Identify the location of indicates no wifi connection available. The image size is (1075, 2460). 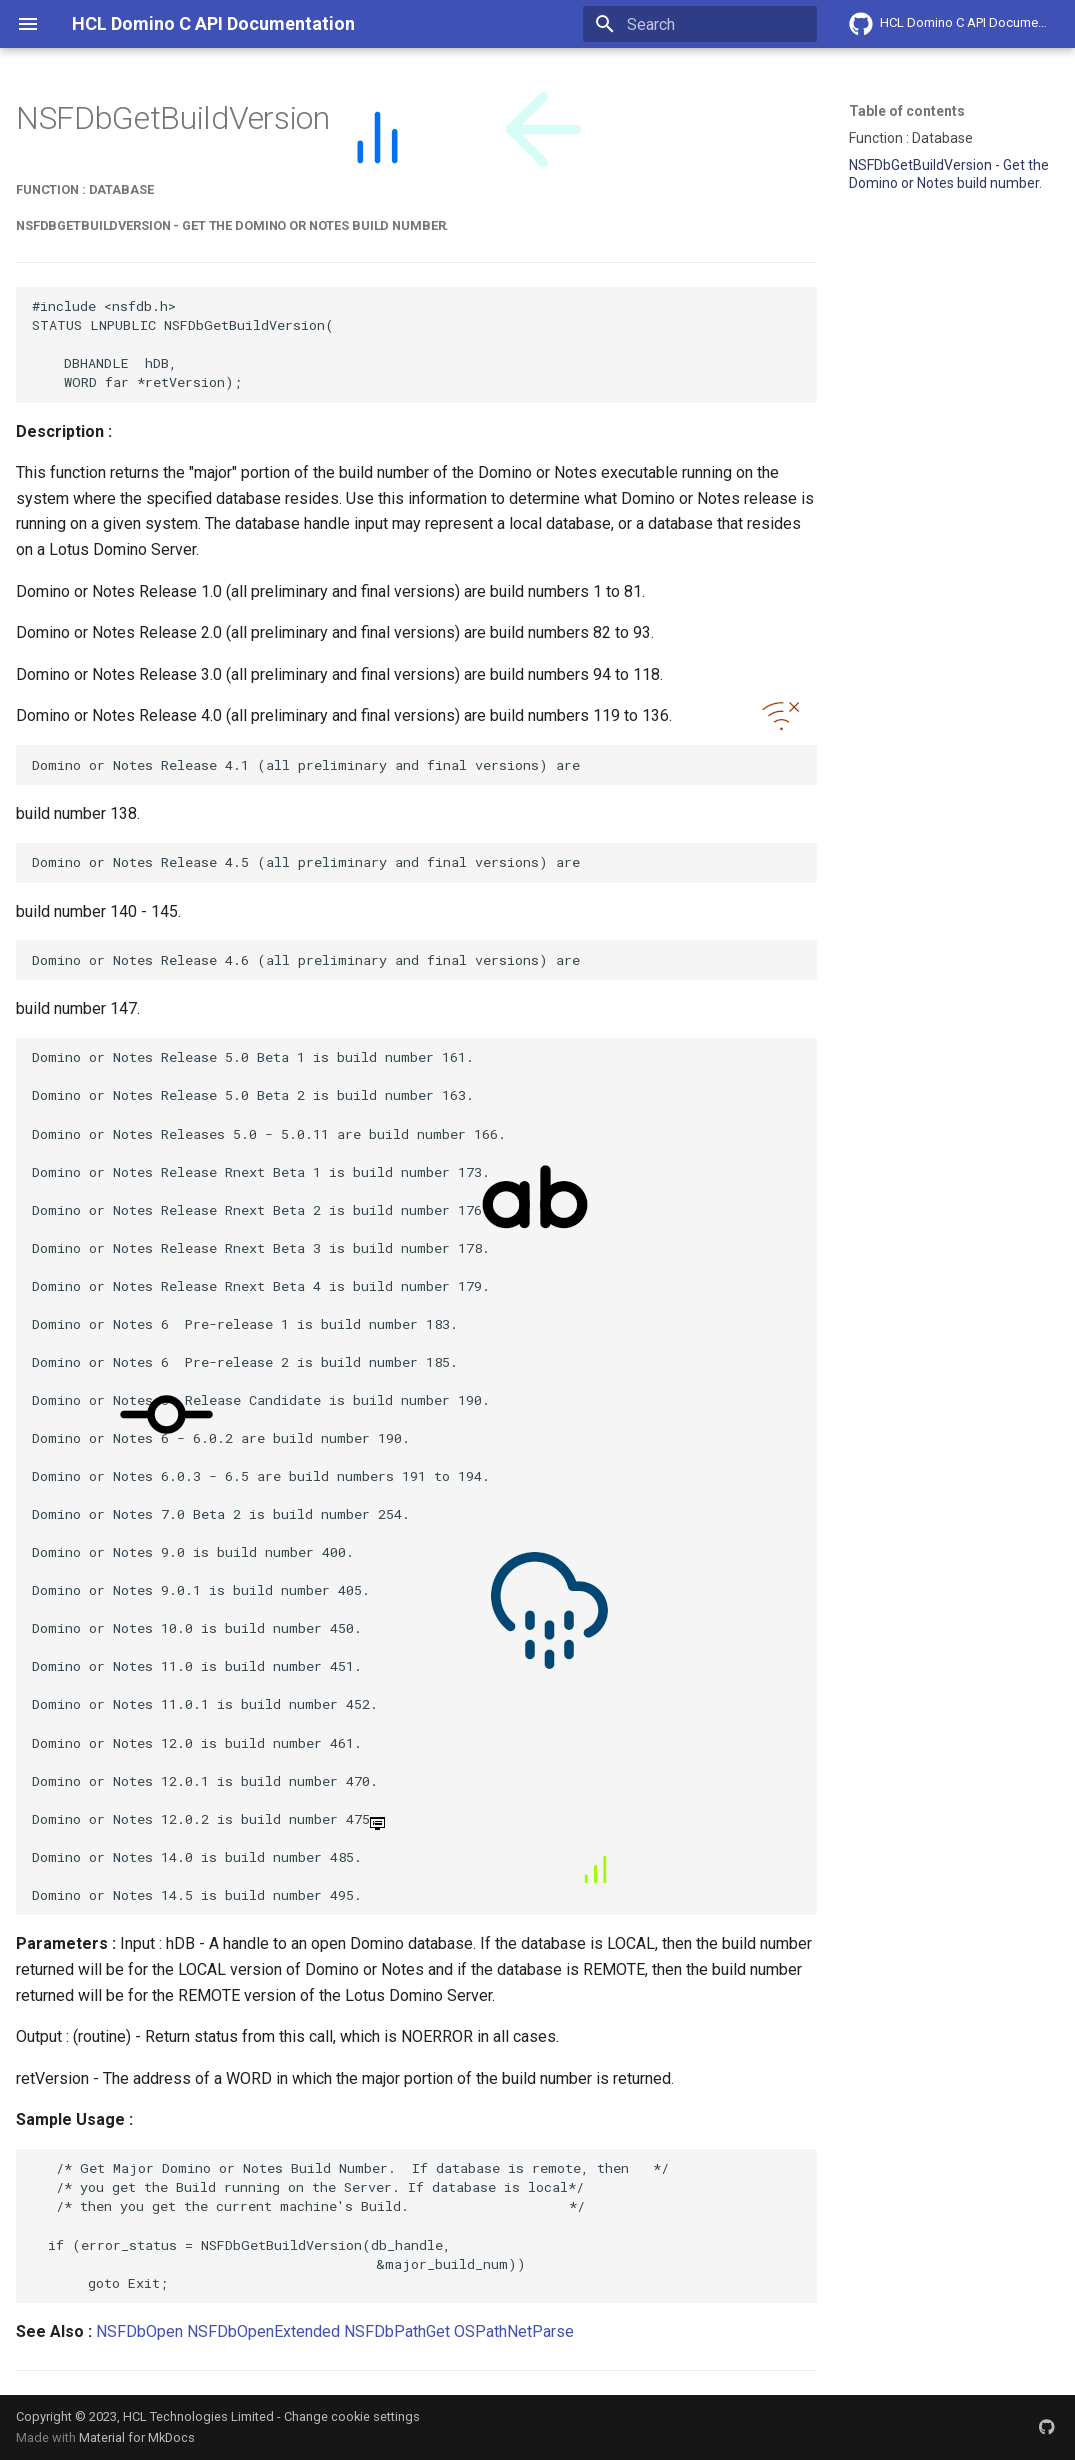
(781, 715).